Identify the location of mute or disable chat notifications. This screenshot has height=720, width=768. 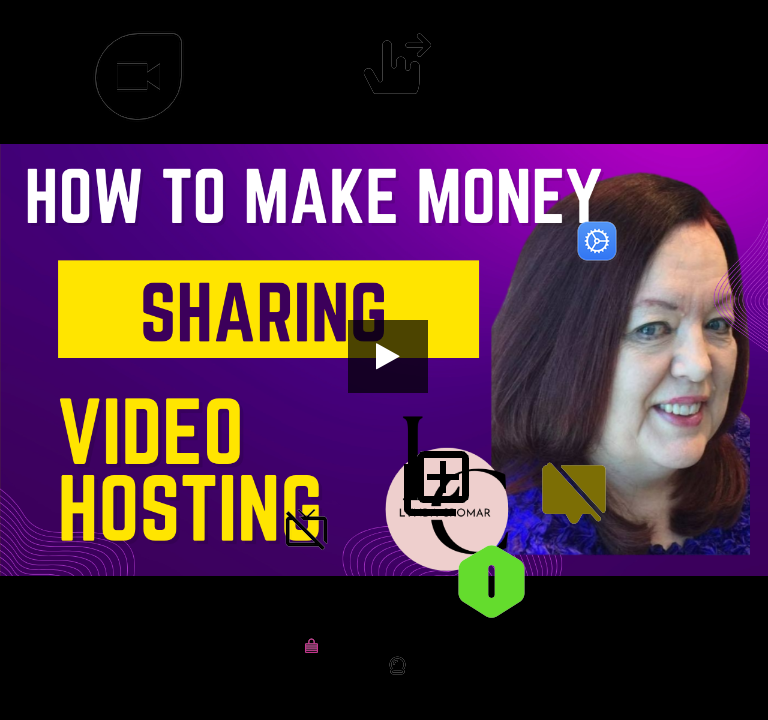
(574, 492).